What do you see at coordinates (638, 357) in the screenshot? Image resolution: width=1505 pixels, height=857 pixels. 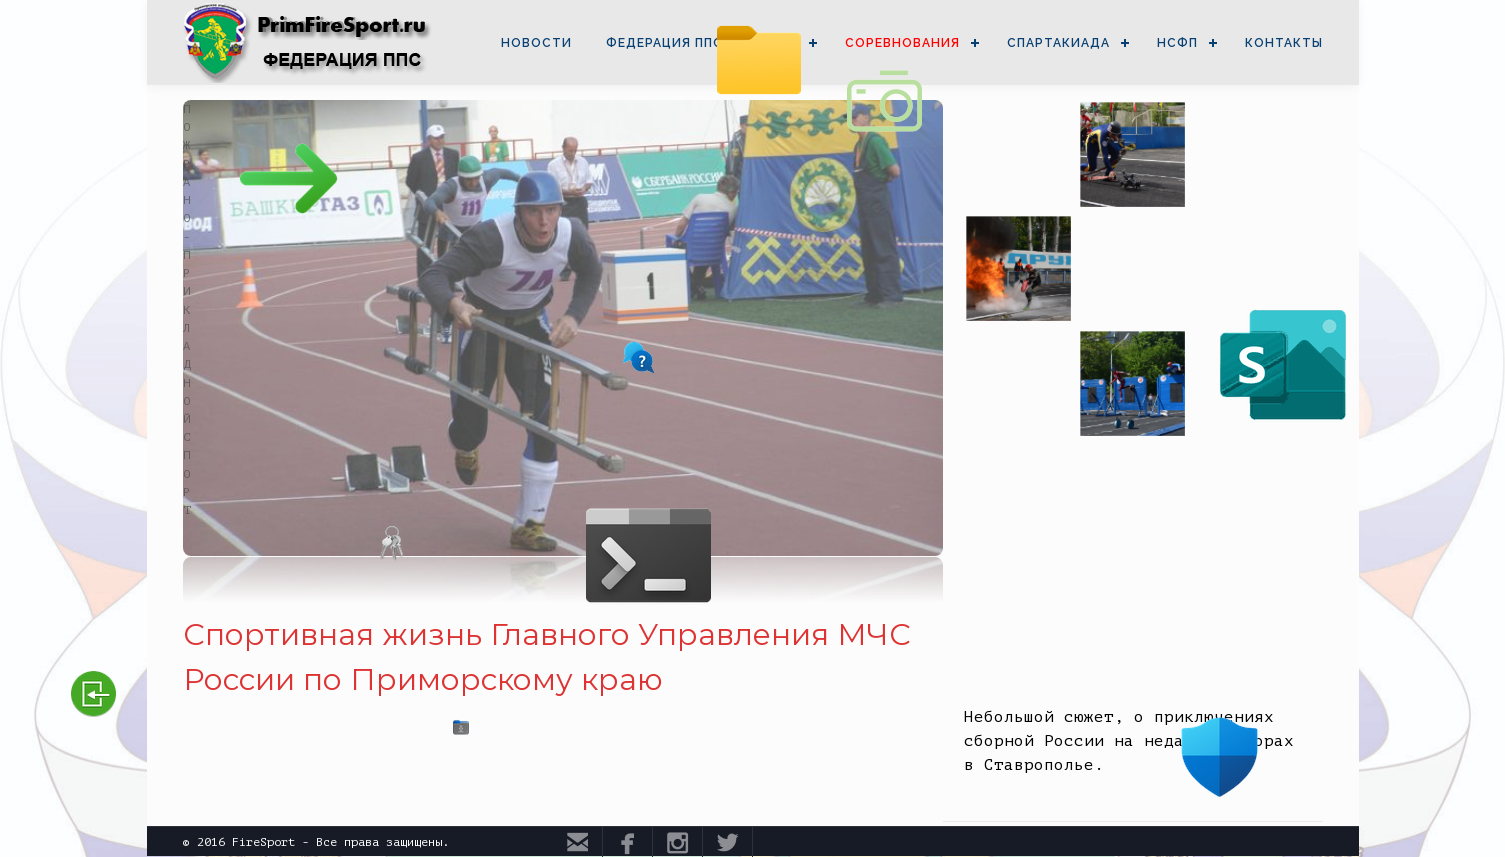 I see `open help and support` at bounding box center [638, 357].